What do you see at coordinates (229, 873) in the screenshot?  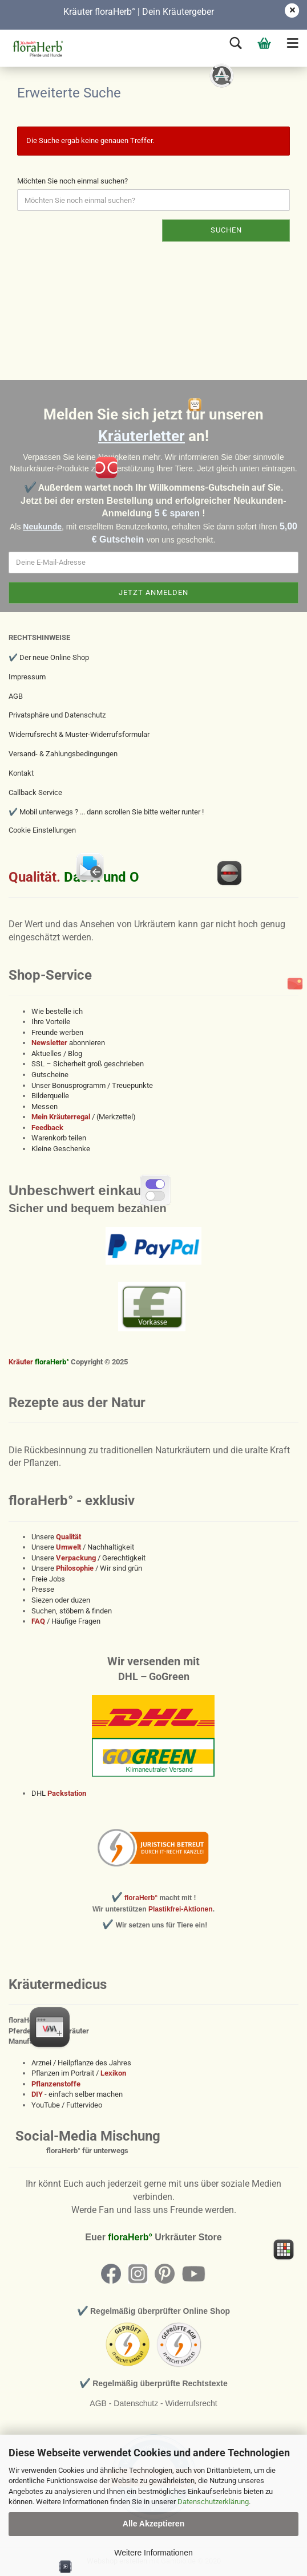 I see `launch gnome robots game` at bounding box center [229, 873].